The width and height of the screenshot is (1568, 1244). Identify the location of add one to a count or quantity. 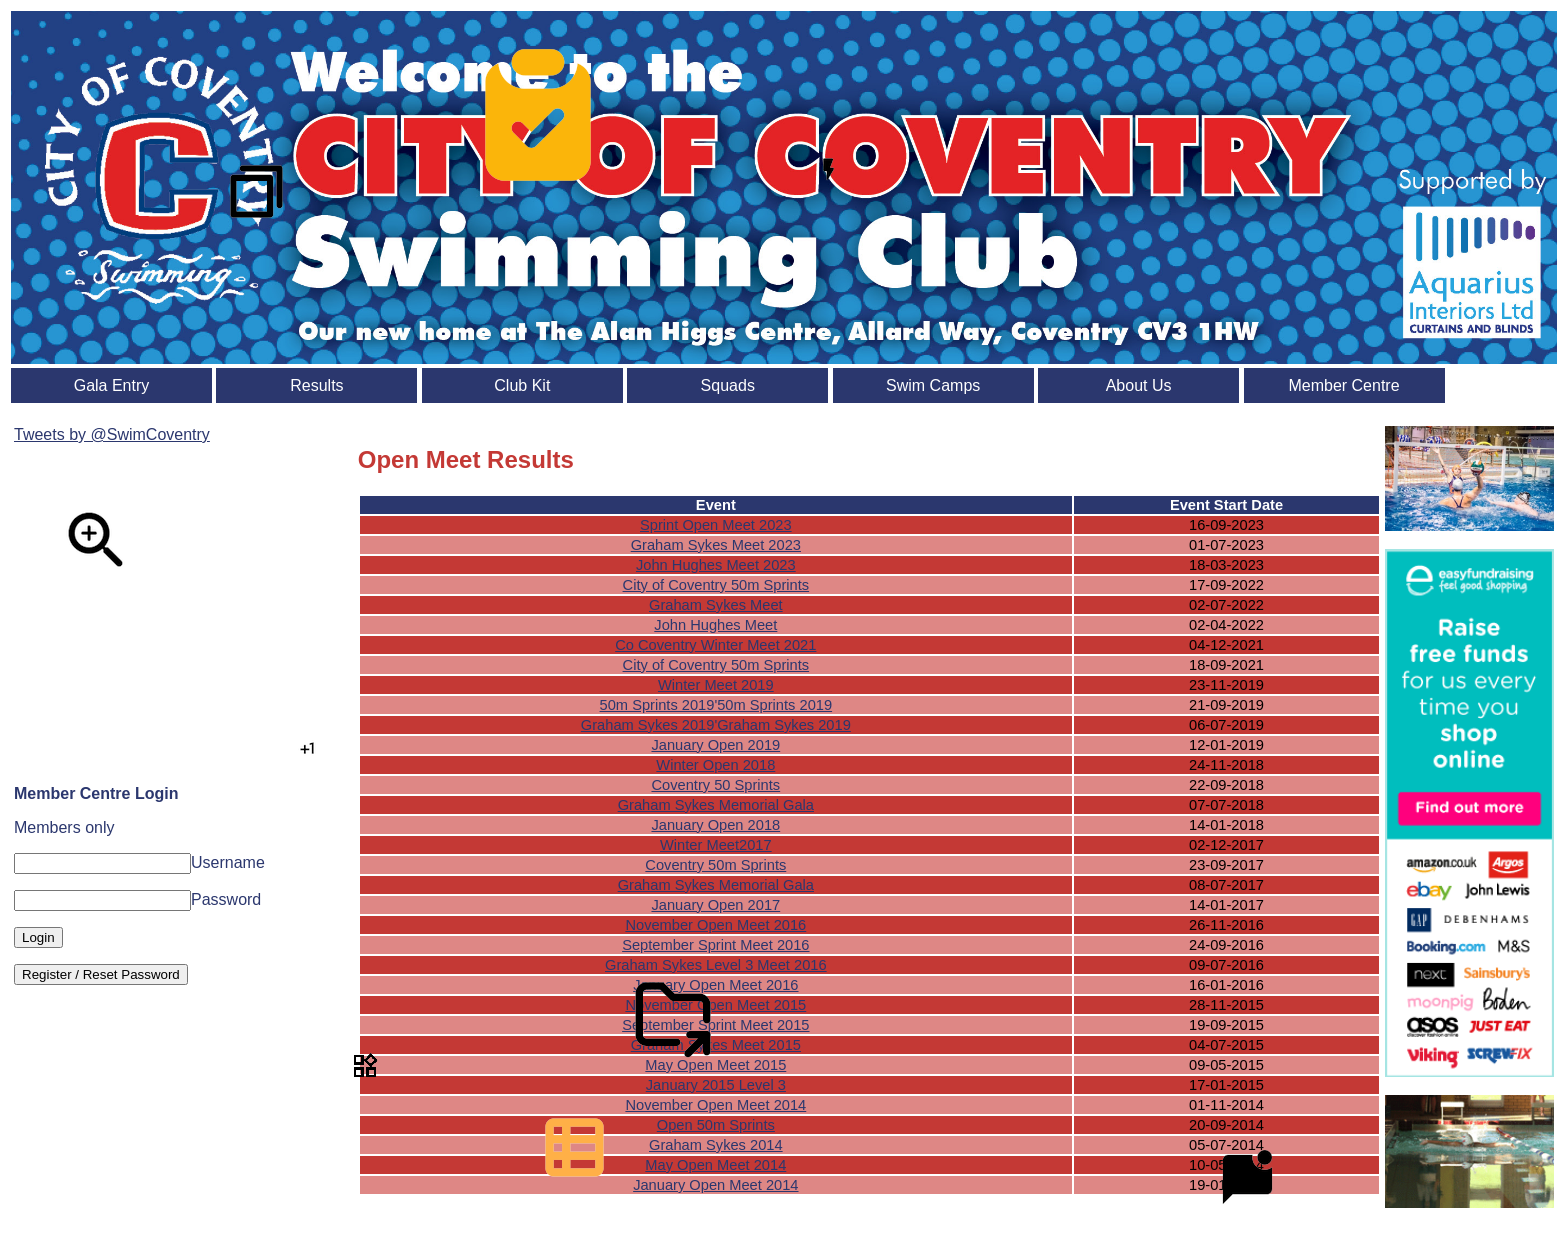
(307, 748).